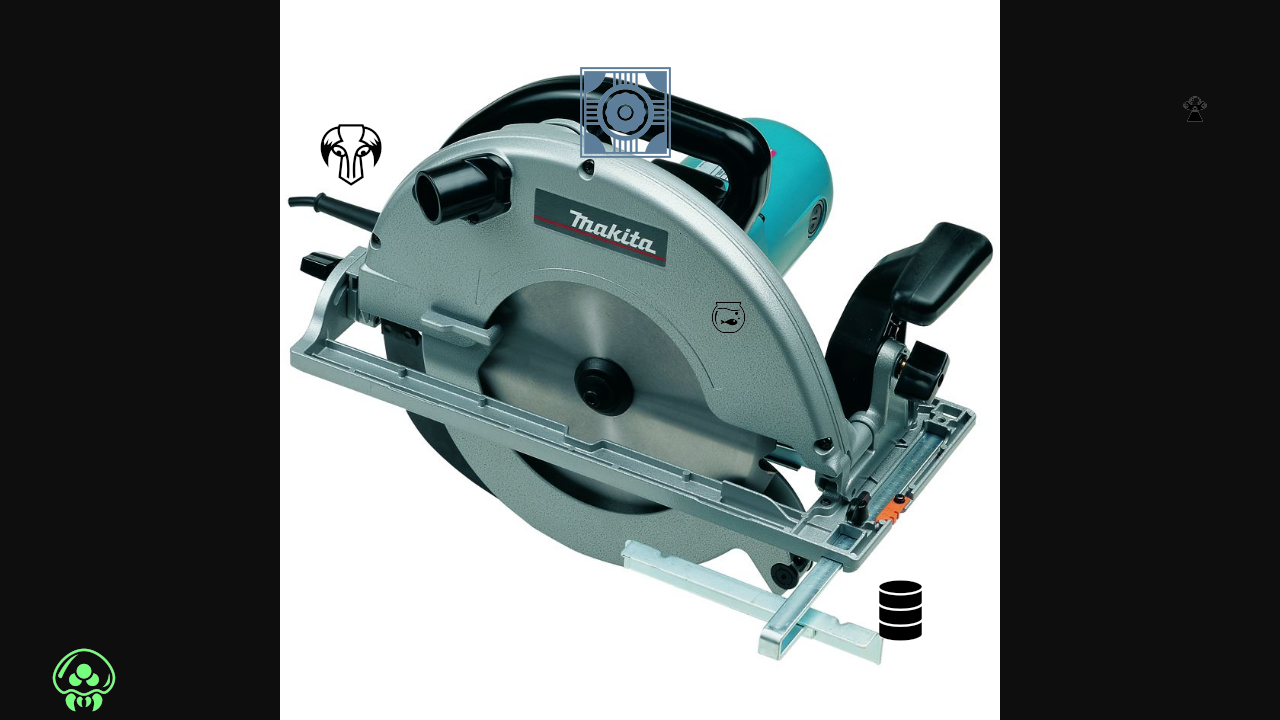  What do you see at coordinates (900, 610) in the screenshot?
I see `access database storage` at bounding box center [900, 610].